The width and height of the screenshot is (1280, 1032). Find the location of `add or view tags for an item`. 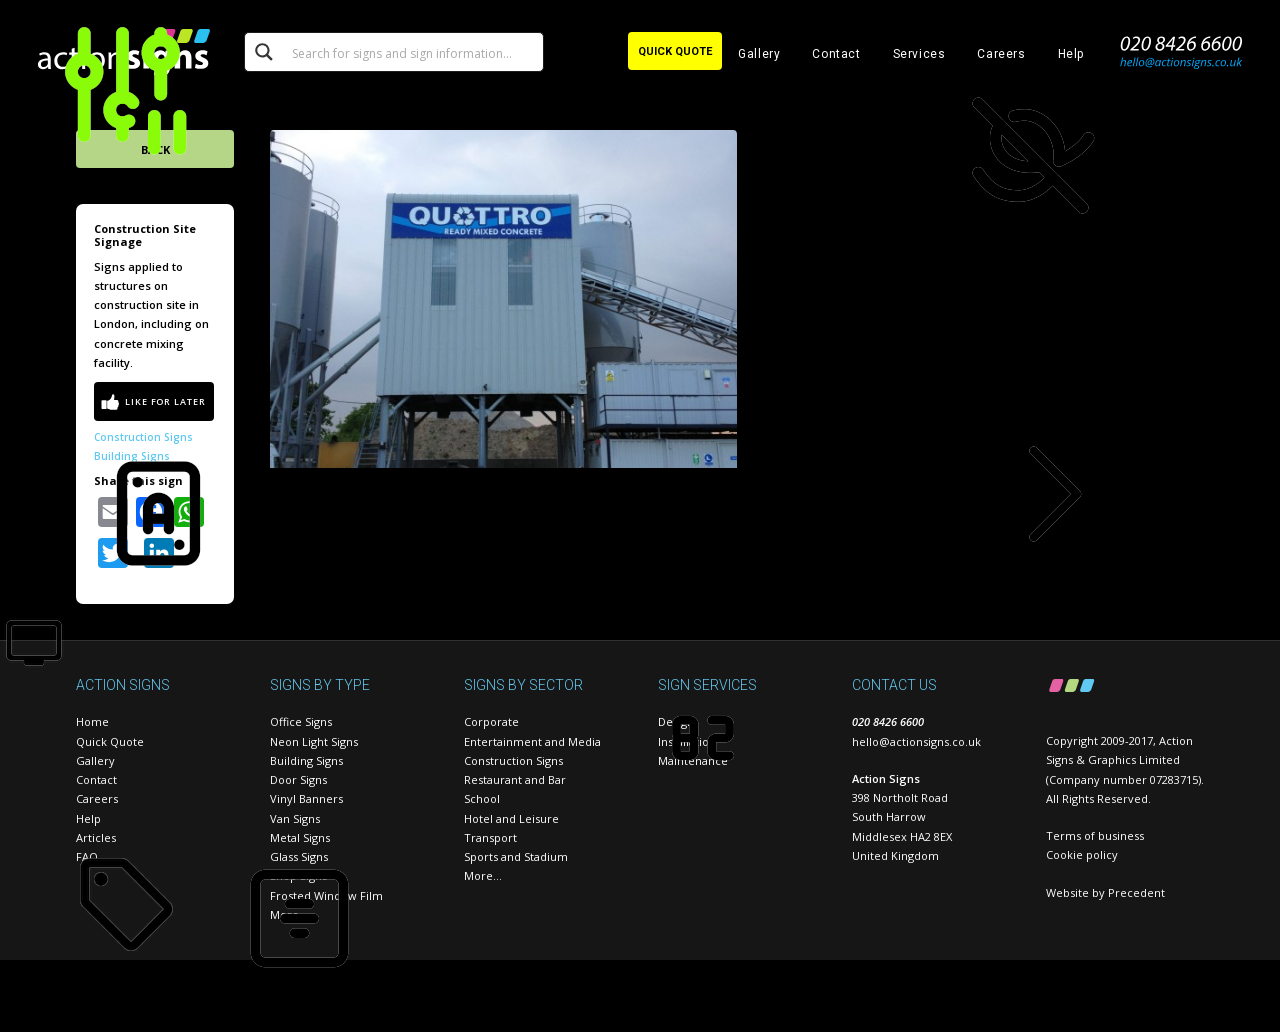

add or view tags for an item is located at coordinates (126, 904).